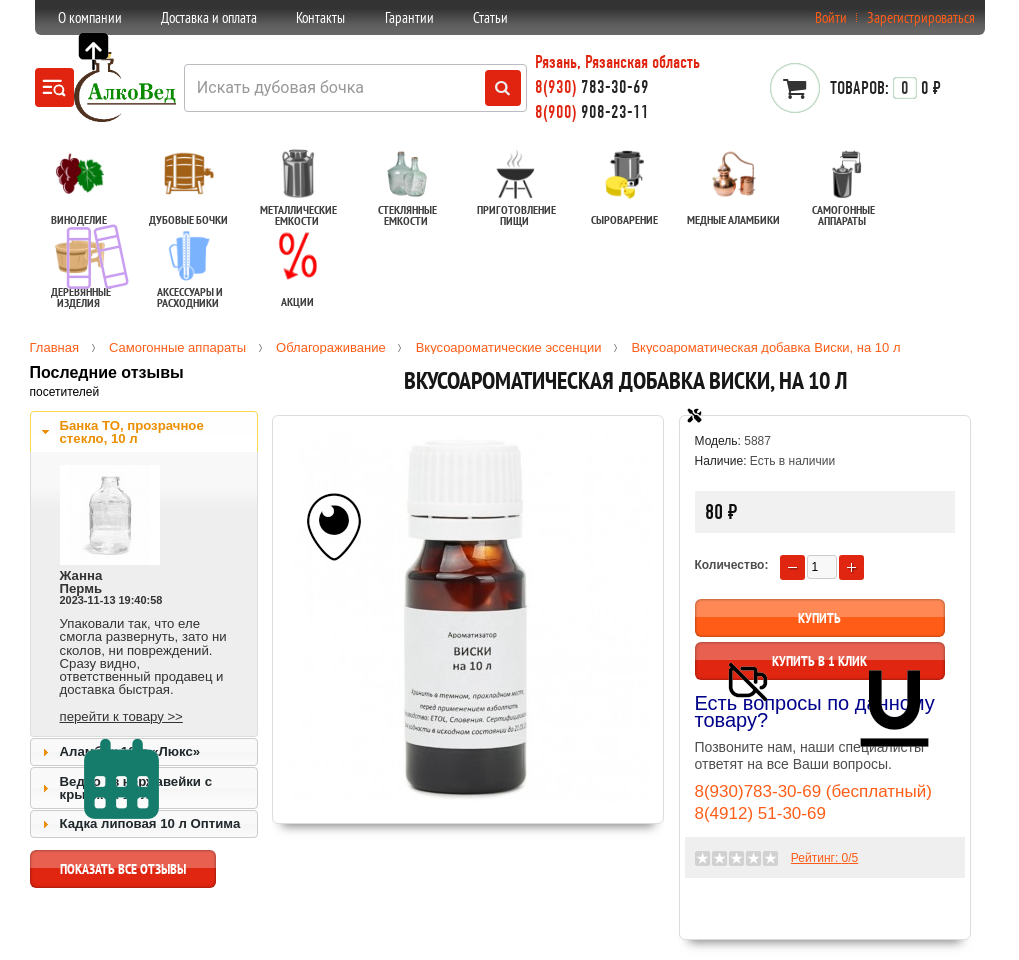 Image resolution: width=1019 pixels, height=960 pixels. I want to click on access your library or book collection, so click(95, 258).